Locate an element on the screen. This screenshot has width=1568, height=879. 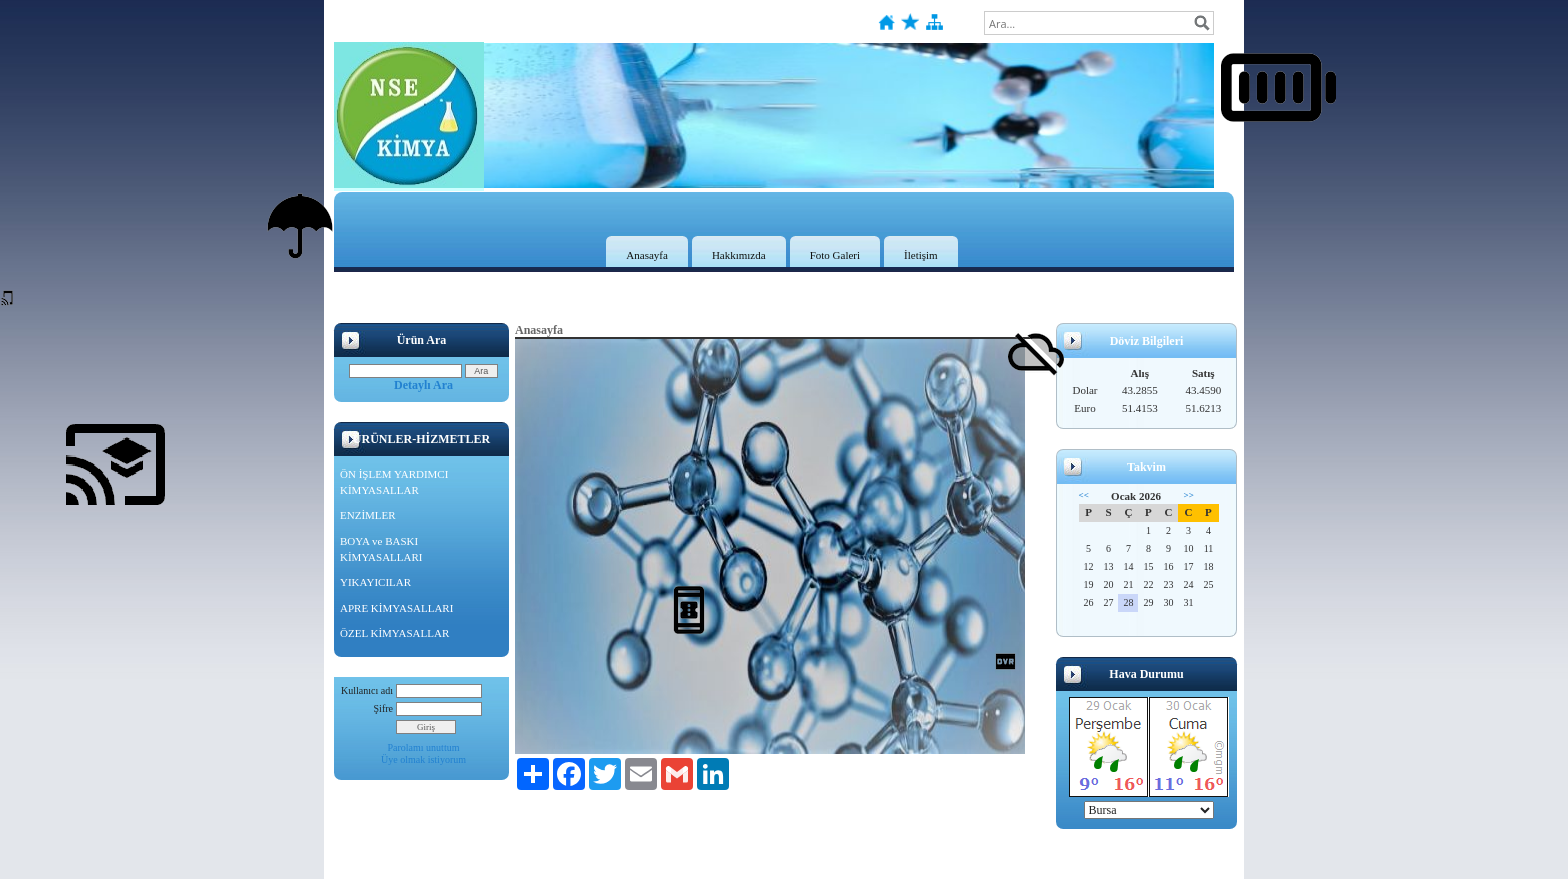
tap to connect device via NFC or wireless is located at coordinates (8, 298).